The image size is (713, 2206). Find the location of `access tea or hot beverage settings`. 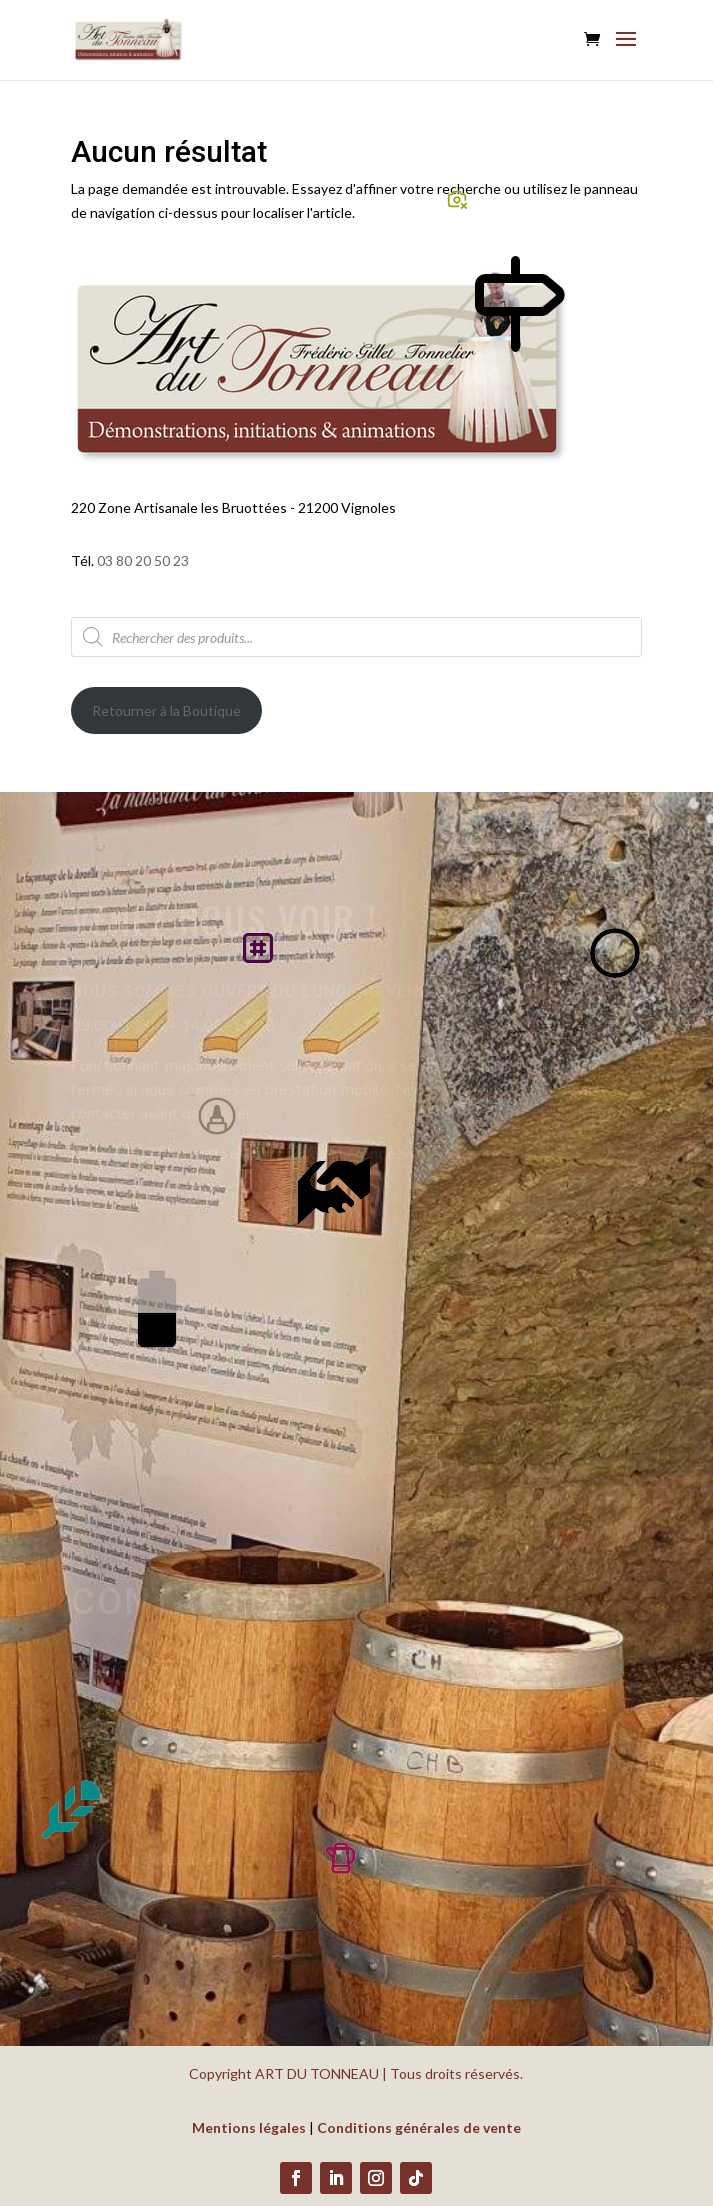

access tea or hot beverage settings is located at coordinates (341, 1858).